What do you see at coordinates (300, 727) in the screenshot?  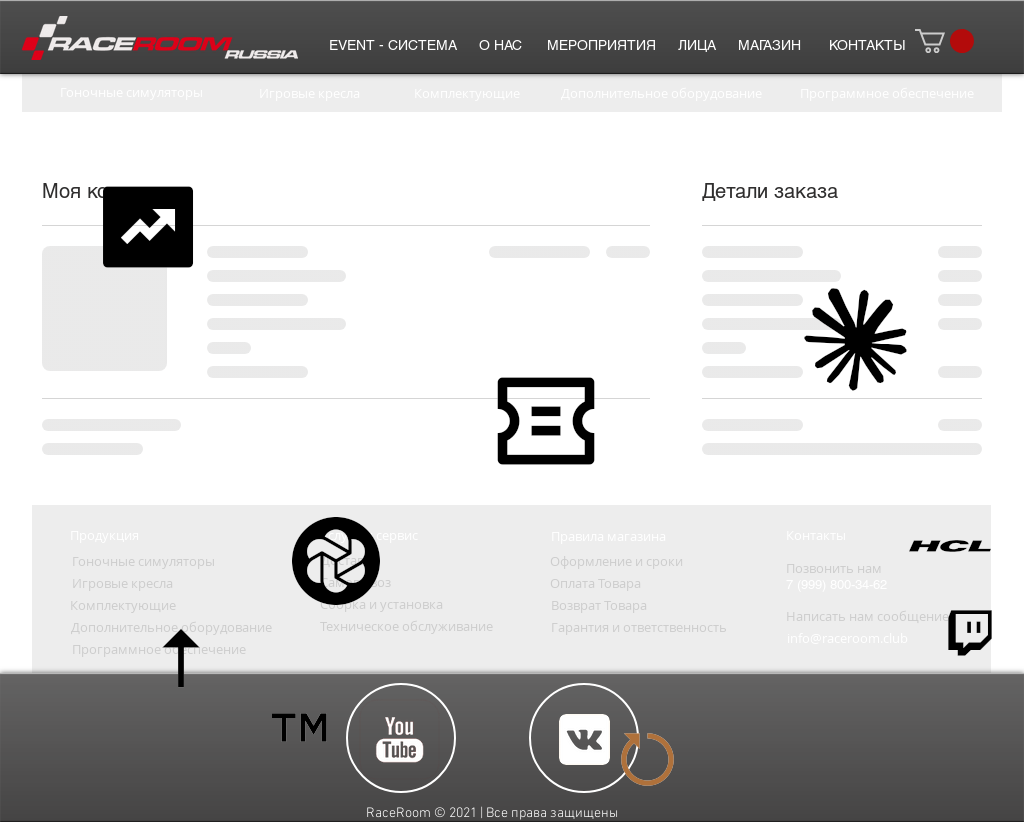 I see `indicates trademarked content or branding` at bounding box center [300, 727].